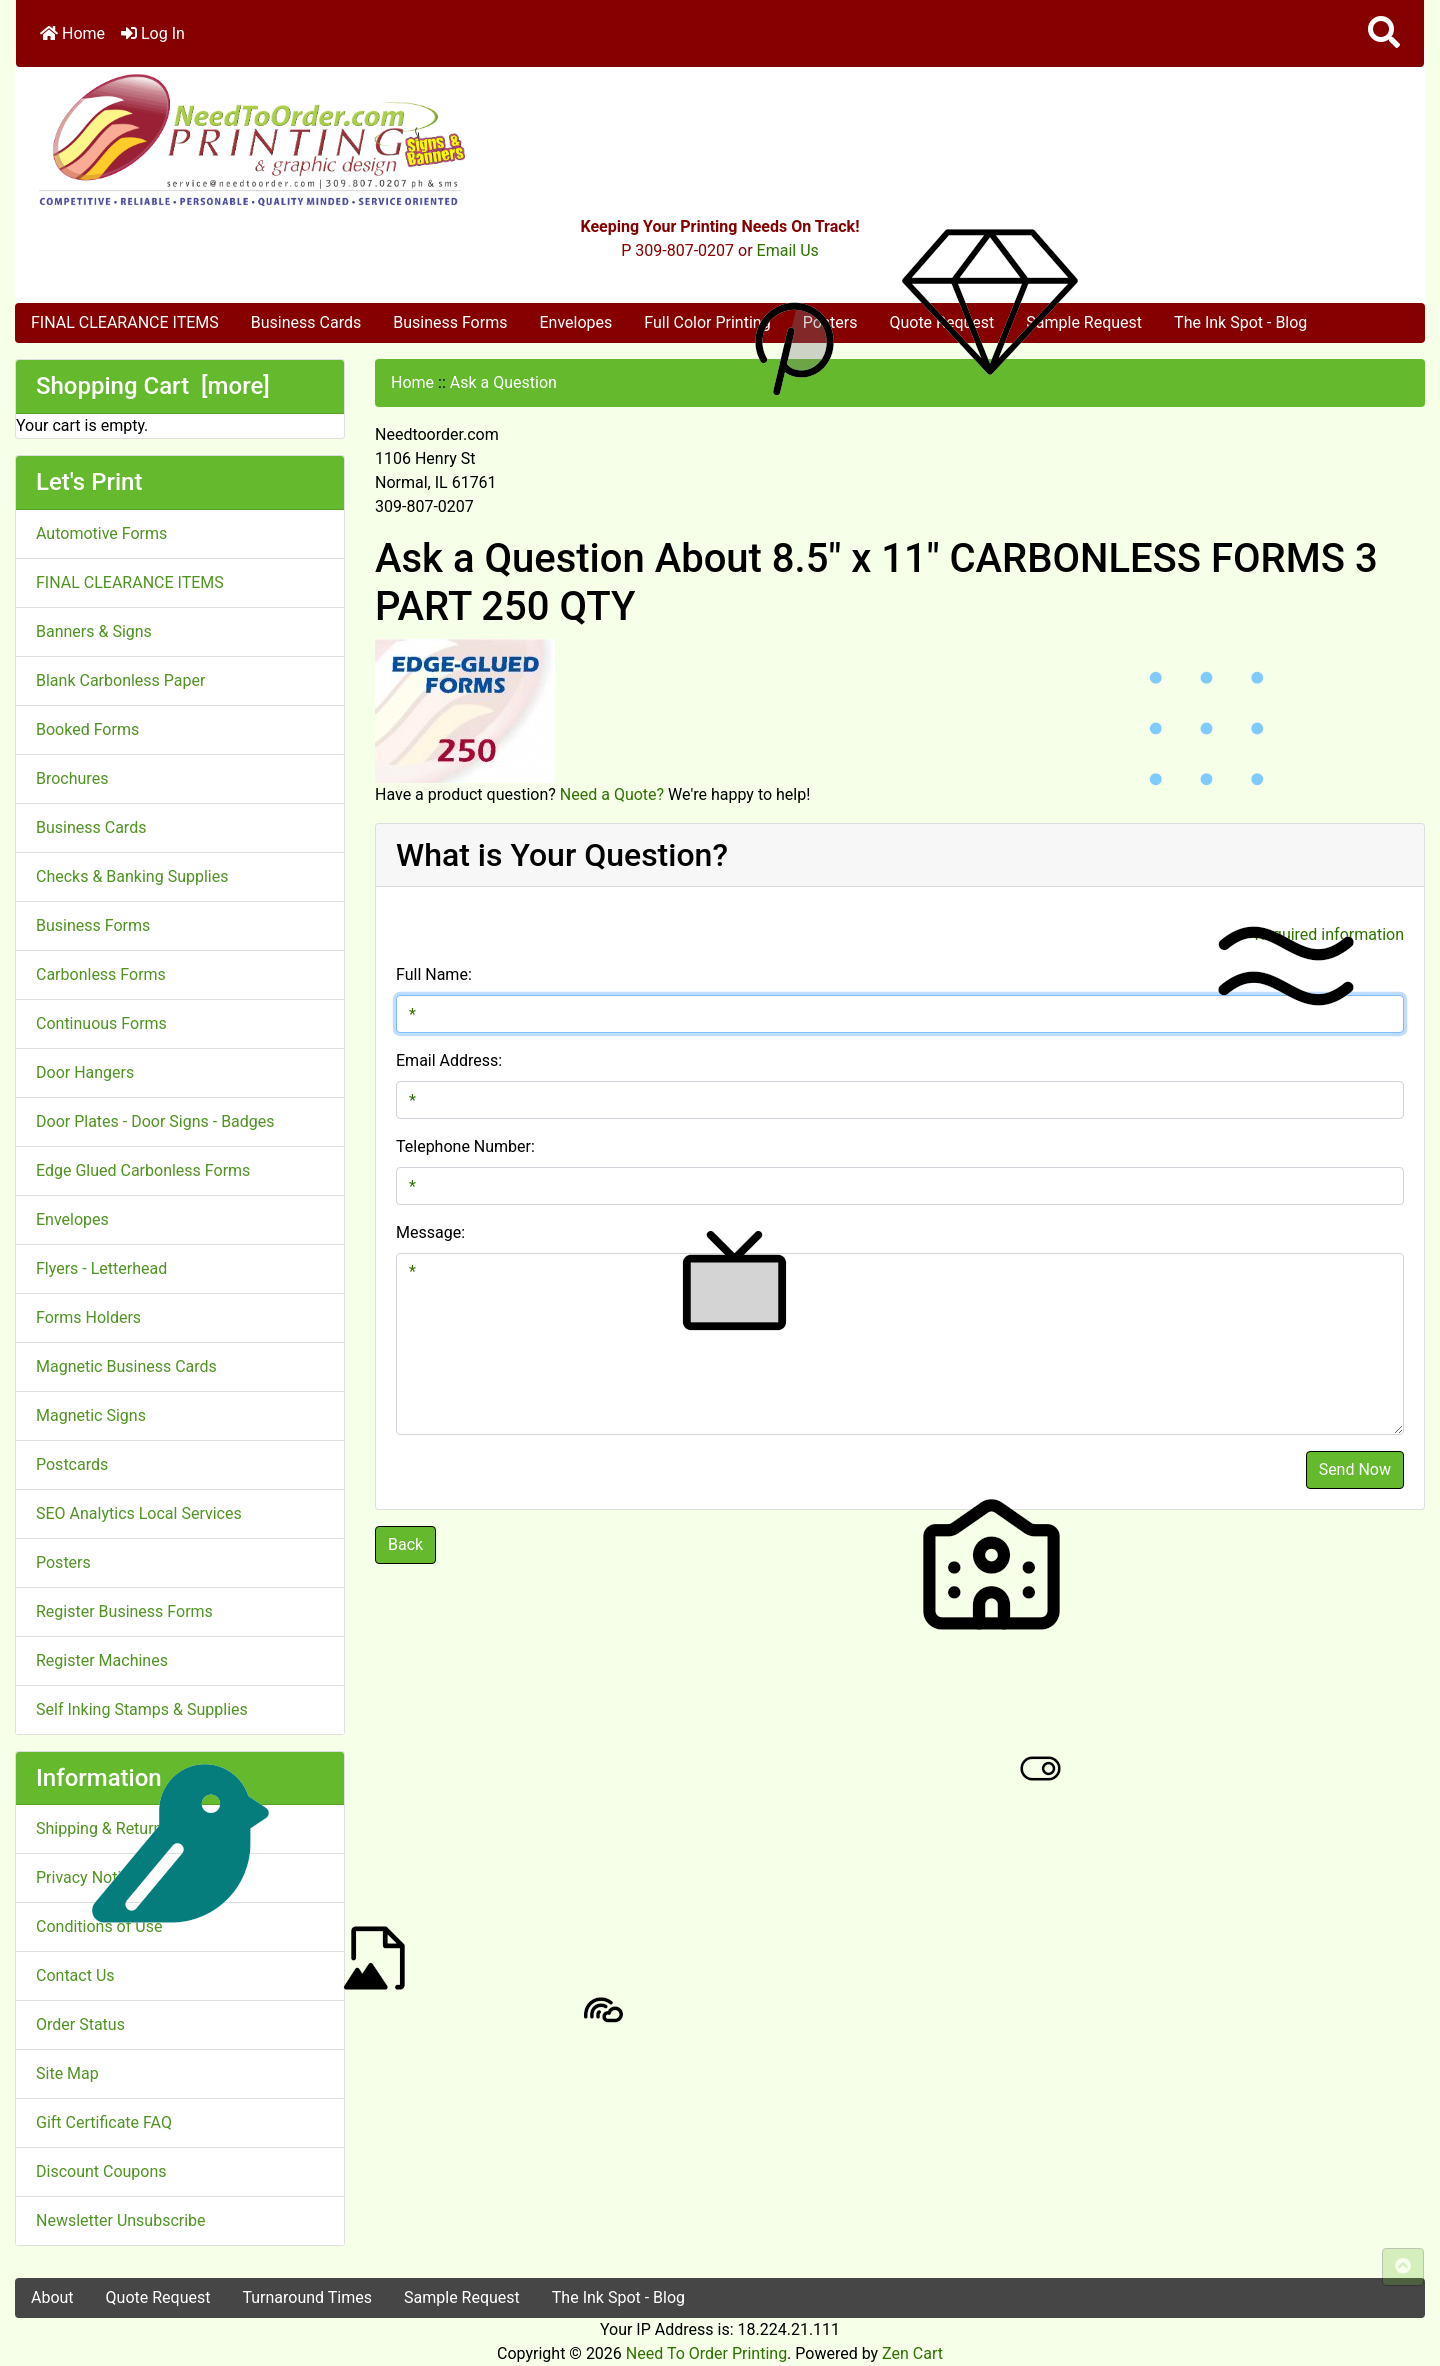 Image resolution: width=1440 pixels, height=2366 pixels. Describe the element at coordinates (734, 1286) in the screenshot. I see `access TV or video streaming features` at that location.